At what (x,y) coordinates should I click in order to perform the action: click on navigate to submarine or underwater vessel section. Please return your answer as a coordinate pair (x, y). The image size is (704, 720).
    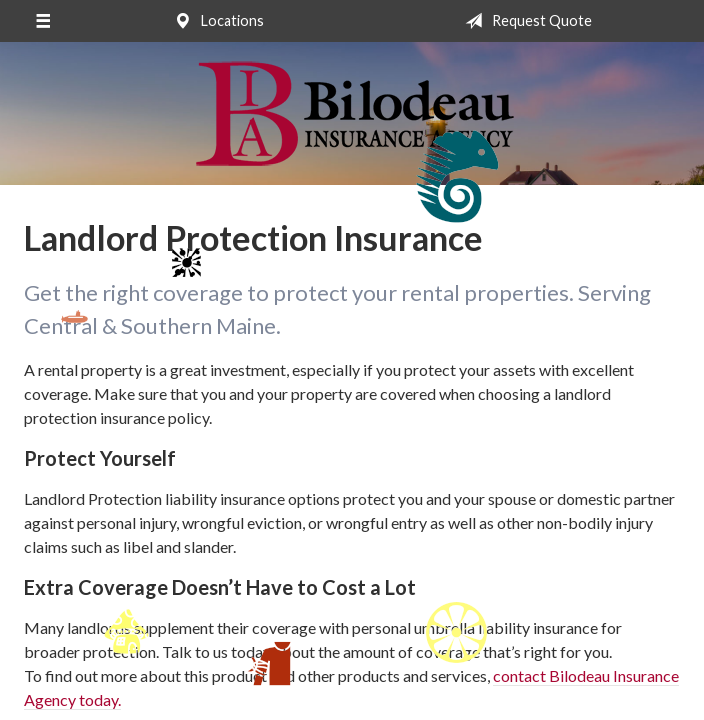
    Looking at the image, I should click on (74, 316).